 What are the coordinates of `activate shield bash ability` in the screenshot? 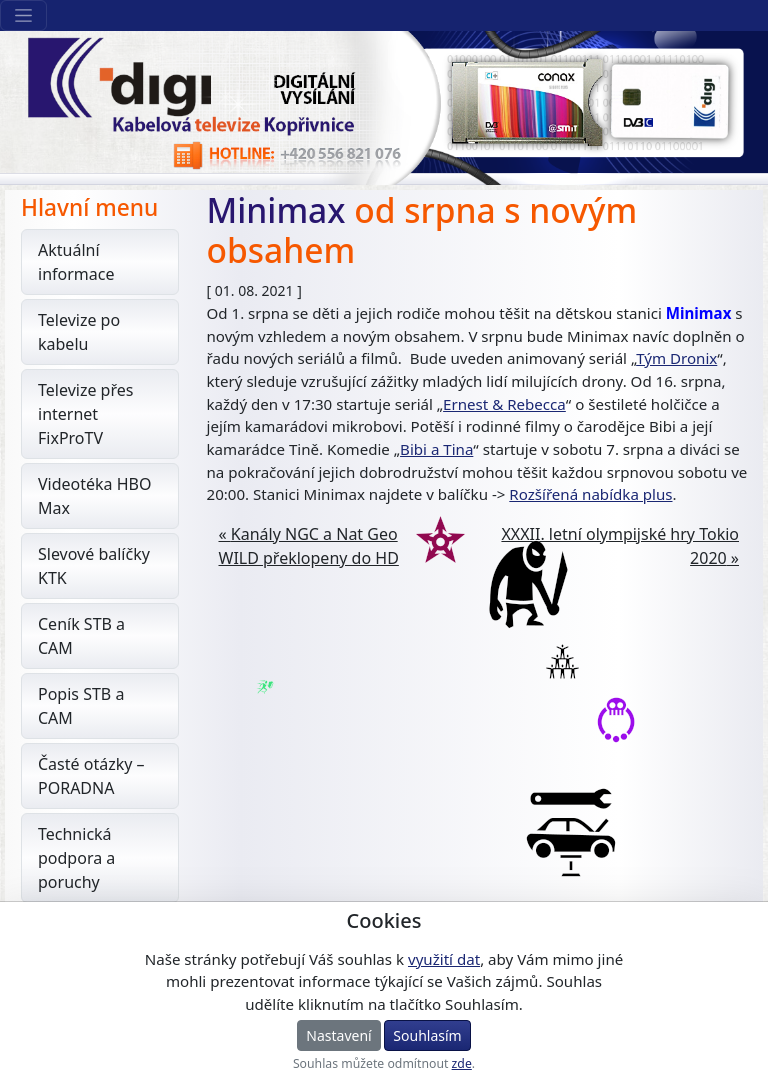 It's located at (265, 687).